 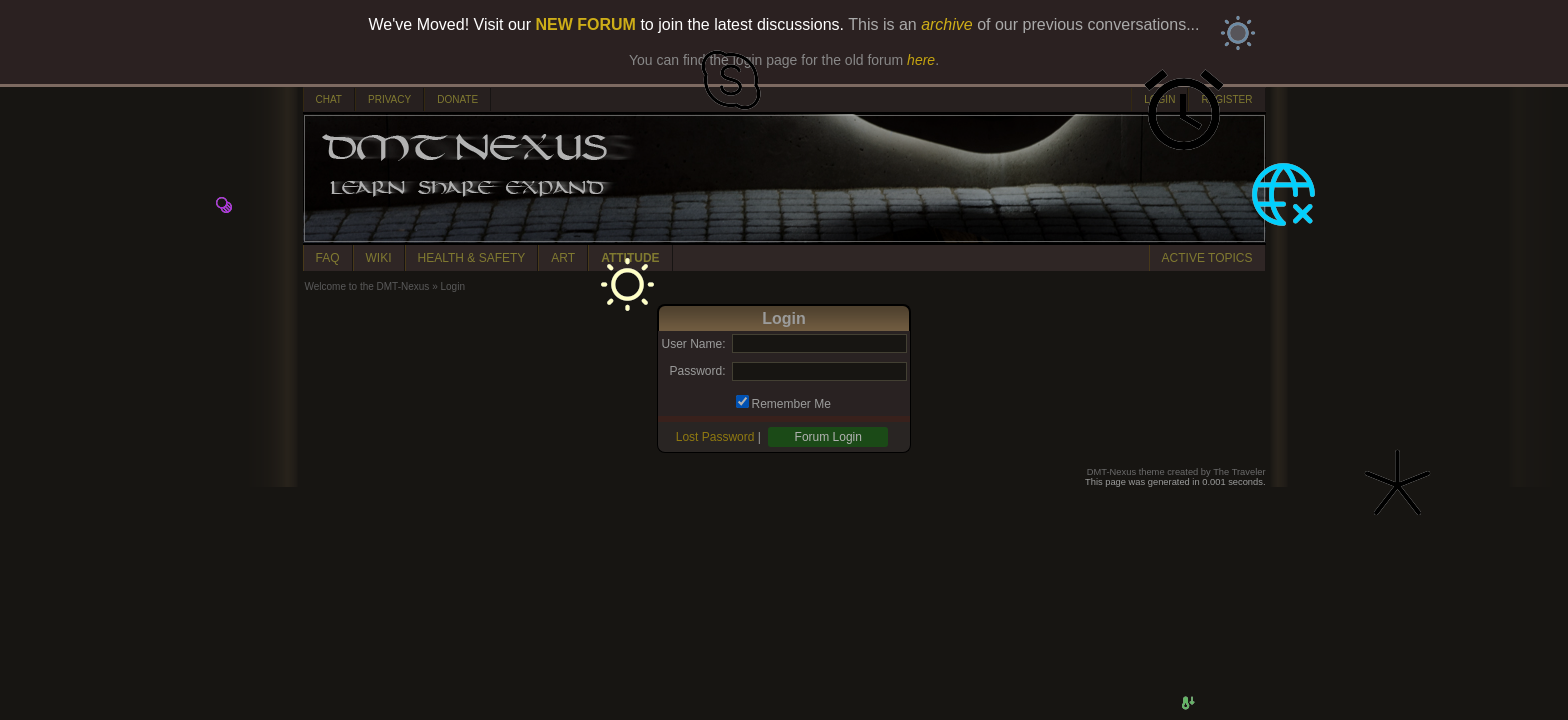 I want to click on decrease temperature setting, so click(x=1188, y=703).